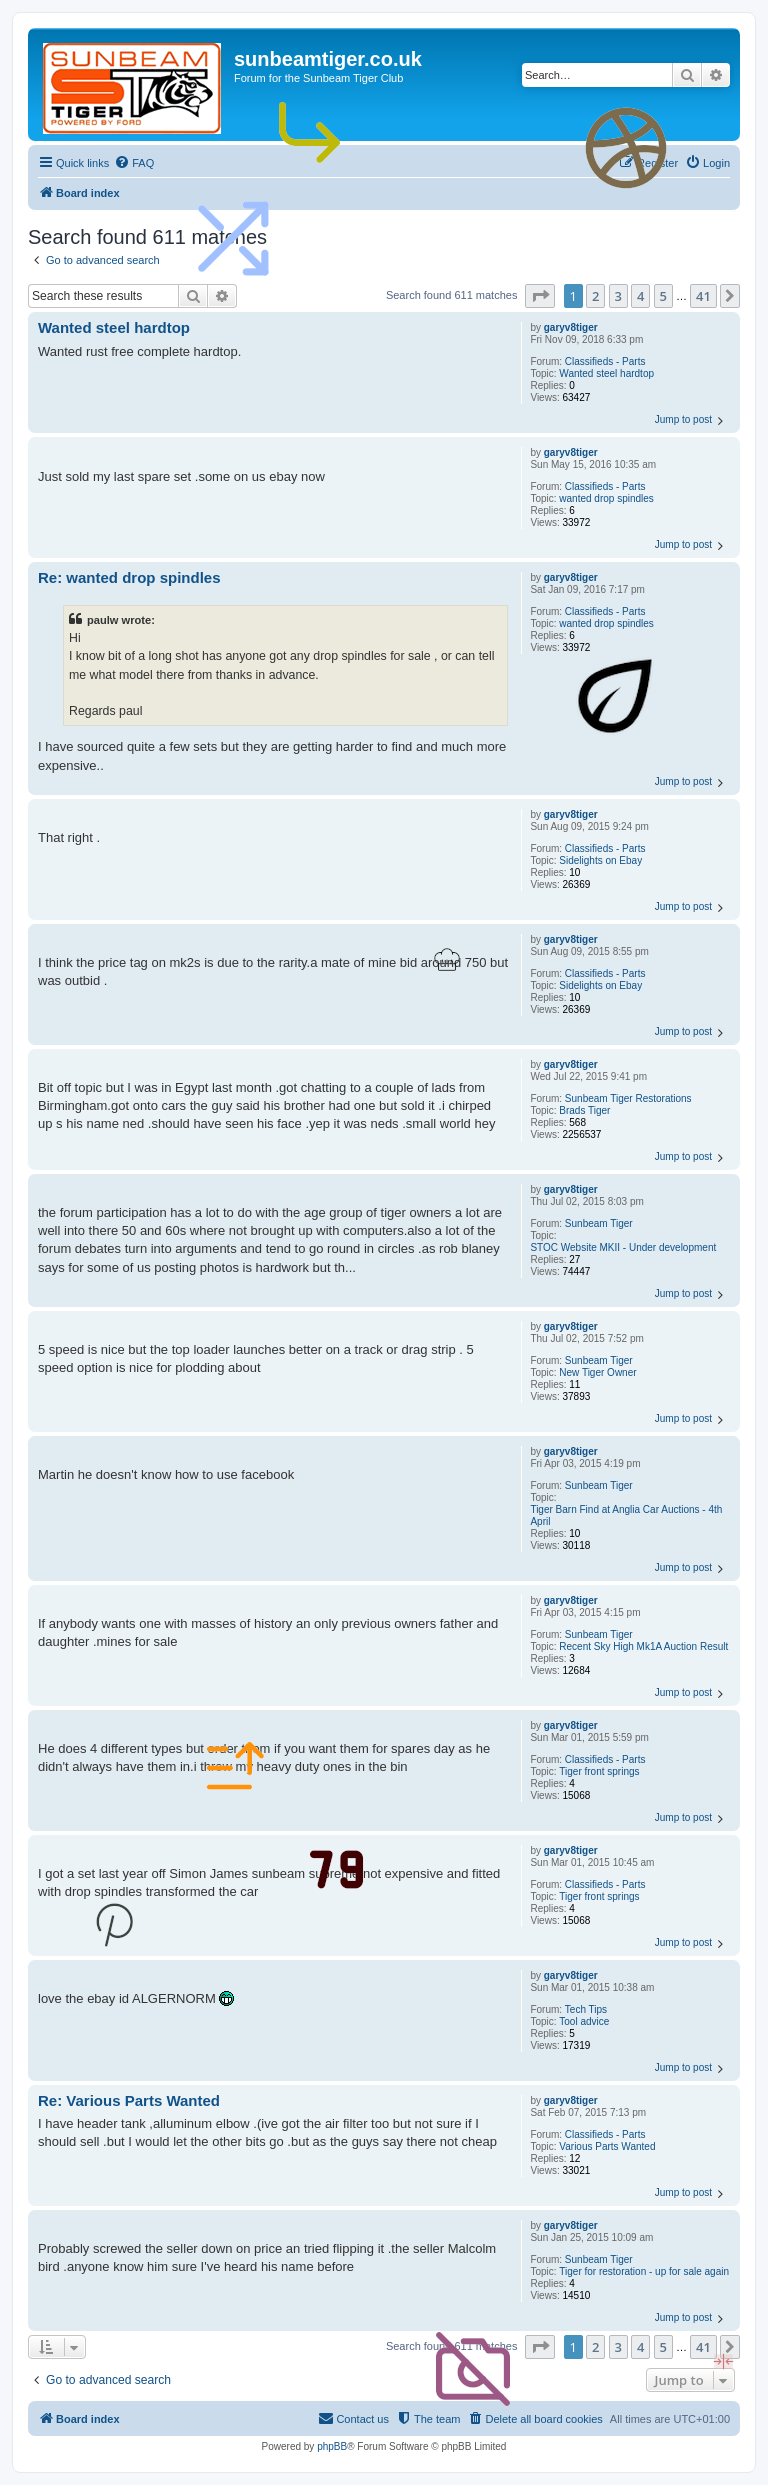 The image size is (768, 2485). What do you see at coordinates (615, 696) in the screenshot?
I see `enable eco-friendly or power-saving mode` at bounding box center [615, 696].